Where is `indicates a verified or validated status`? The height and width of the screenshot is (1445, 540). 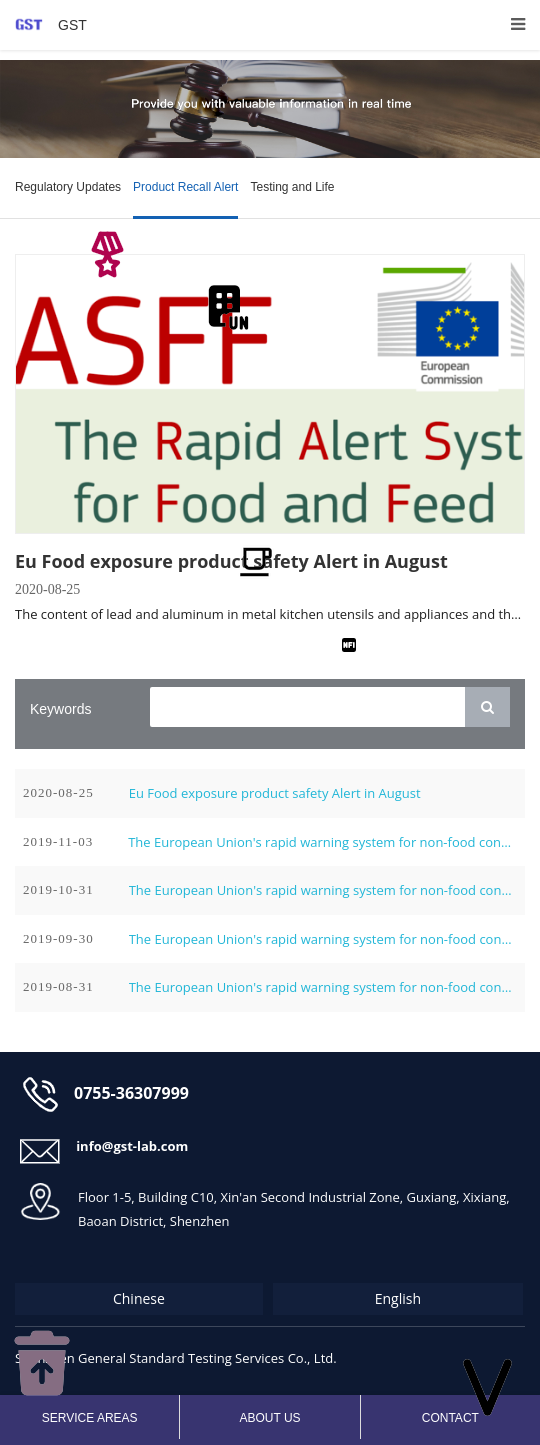
indicates a verified or validated status is located at coordinates (487, 1387).